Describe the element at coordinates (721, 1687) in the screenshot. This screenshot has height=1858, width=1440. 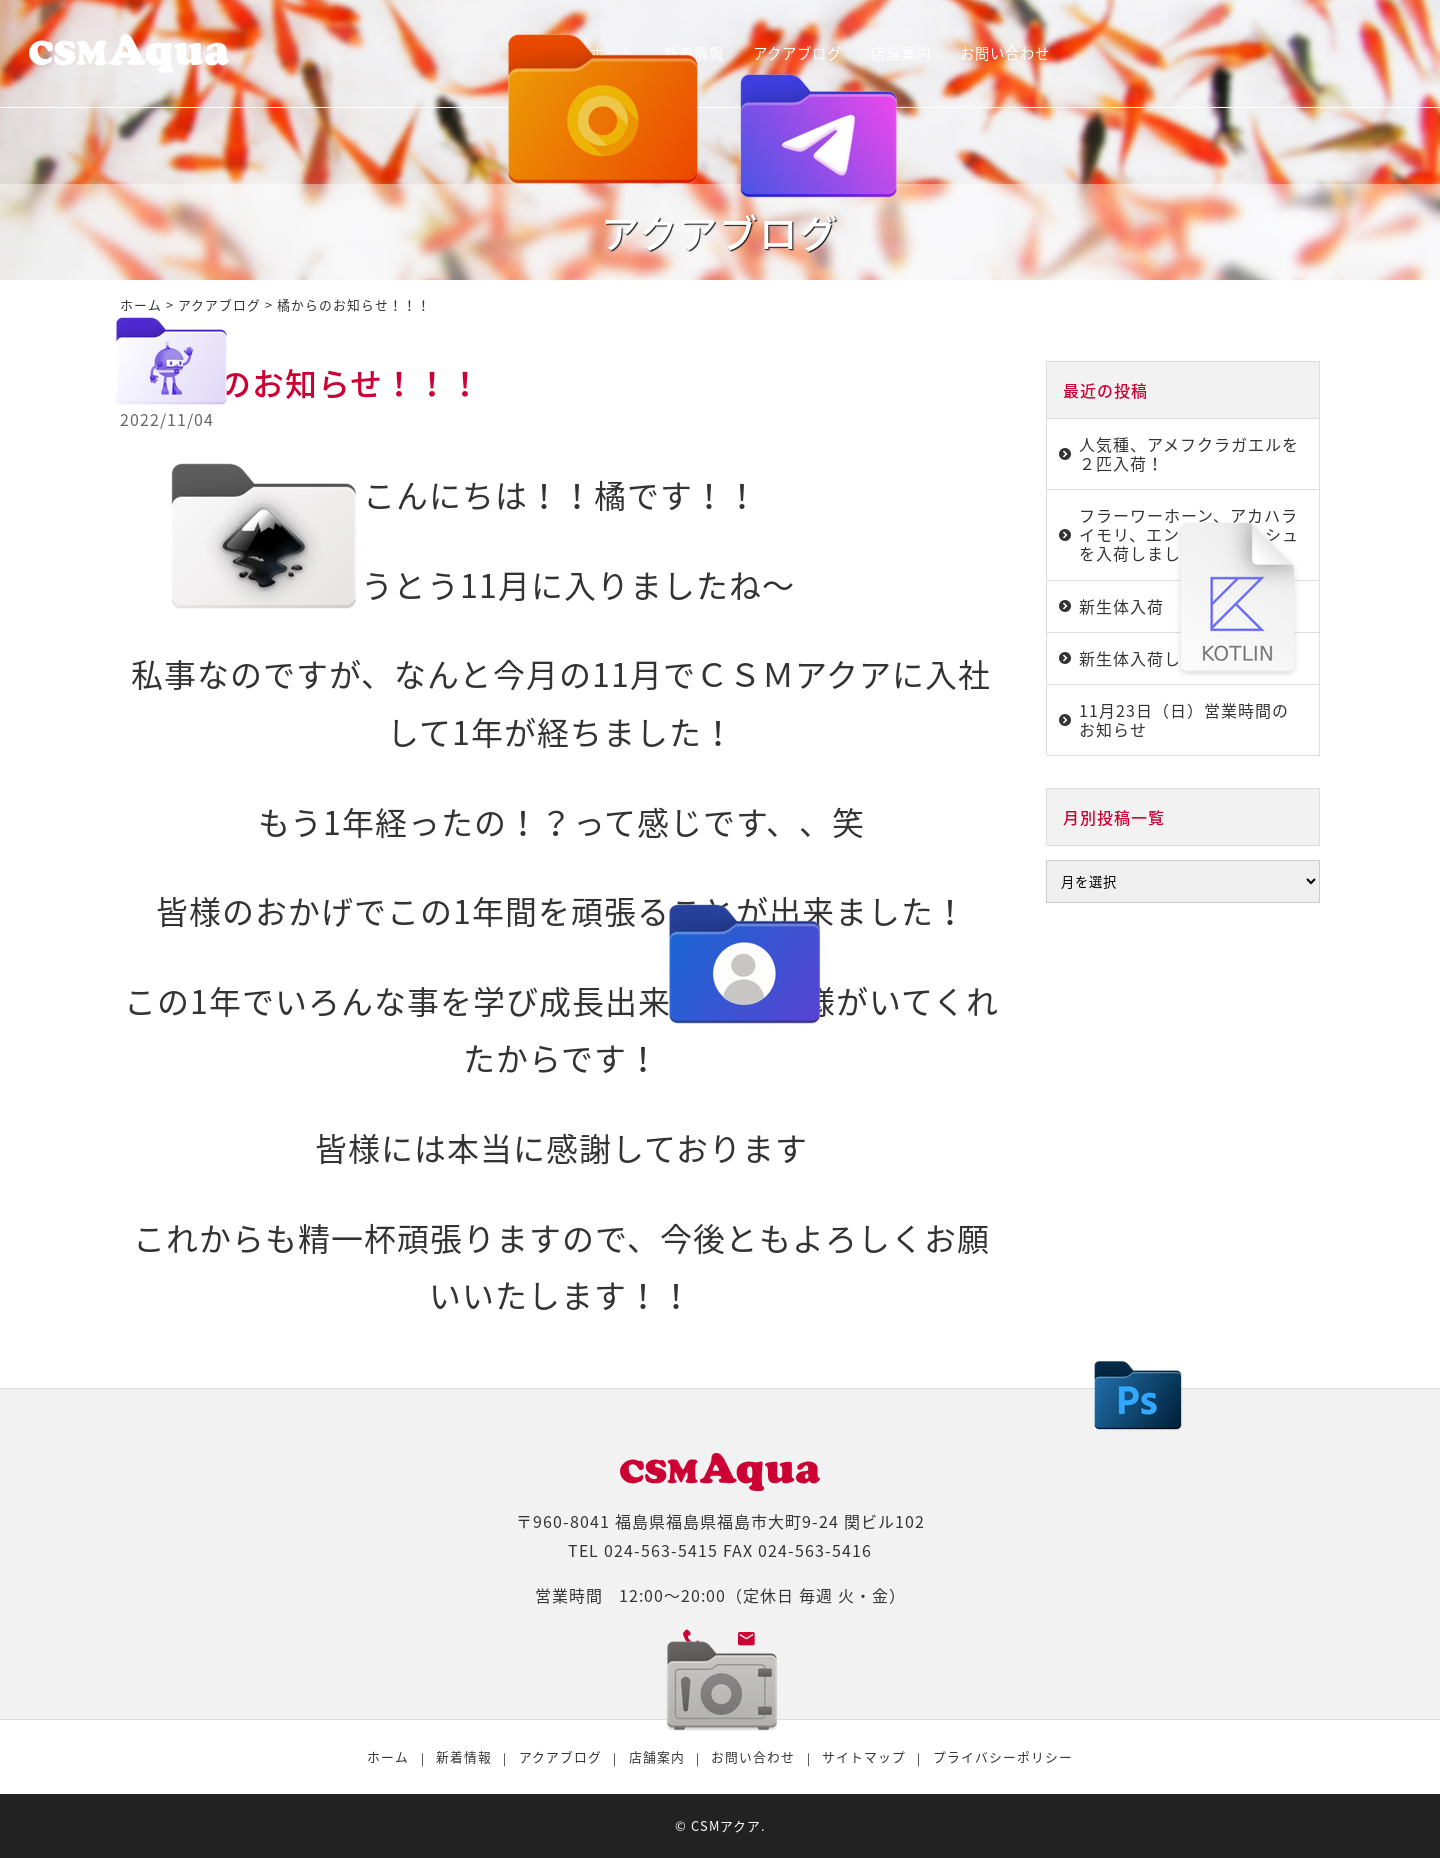
I see `access a secure or locked folder` at that location.